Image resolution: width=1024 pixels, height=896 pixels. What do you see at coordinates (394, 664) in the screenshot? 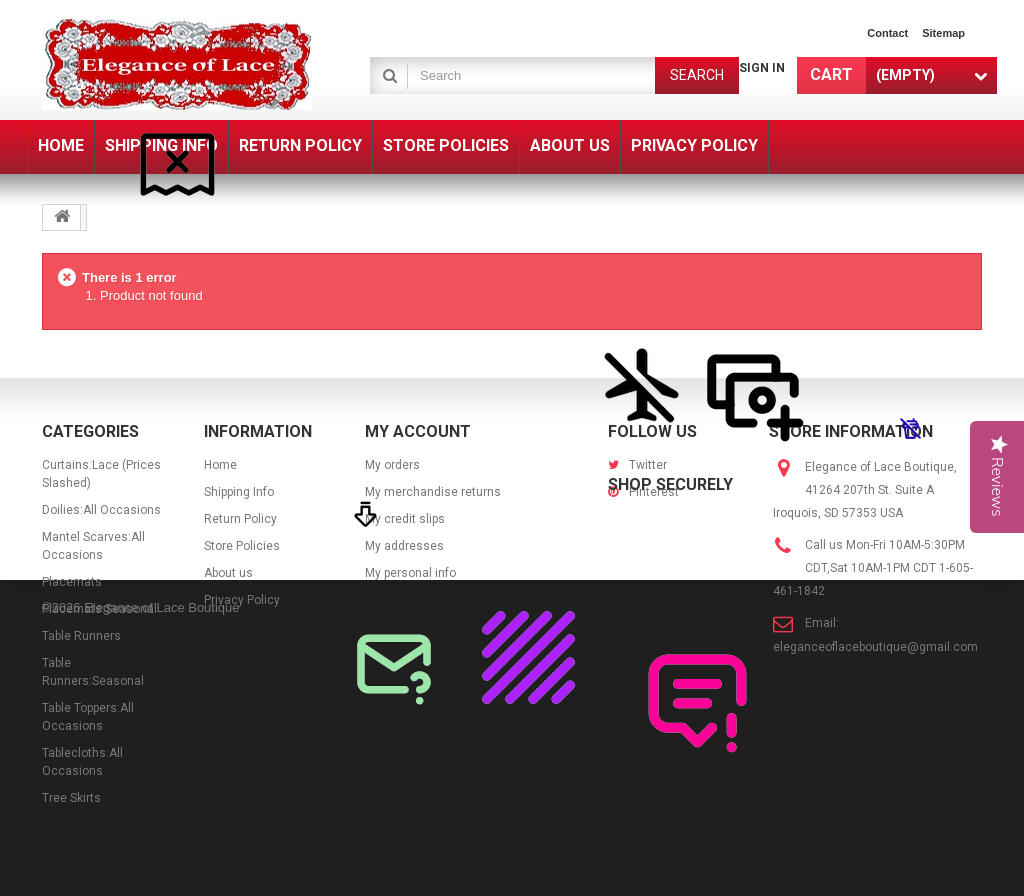
I see `email help or support` at bounding box center [394, 664].